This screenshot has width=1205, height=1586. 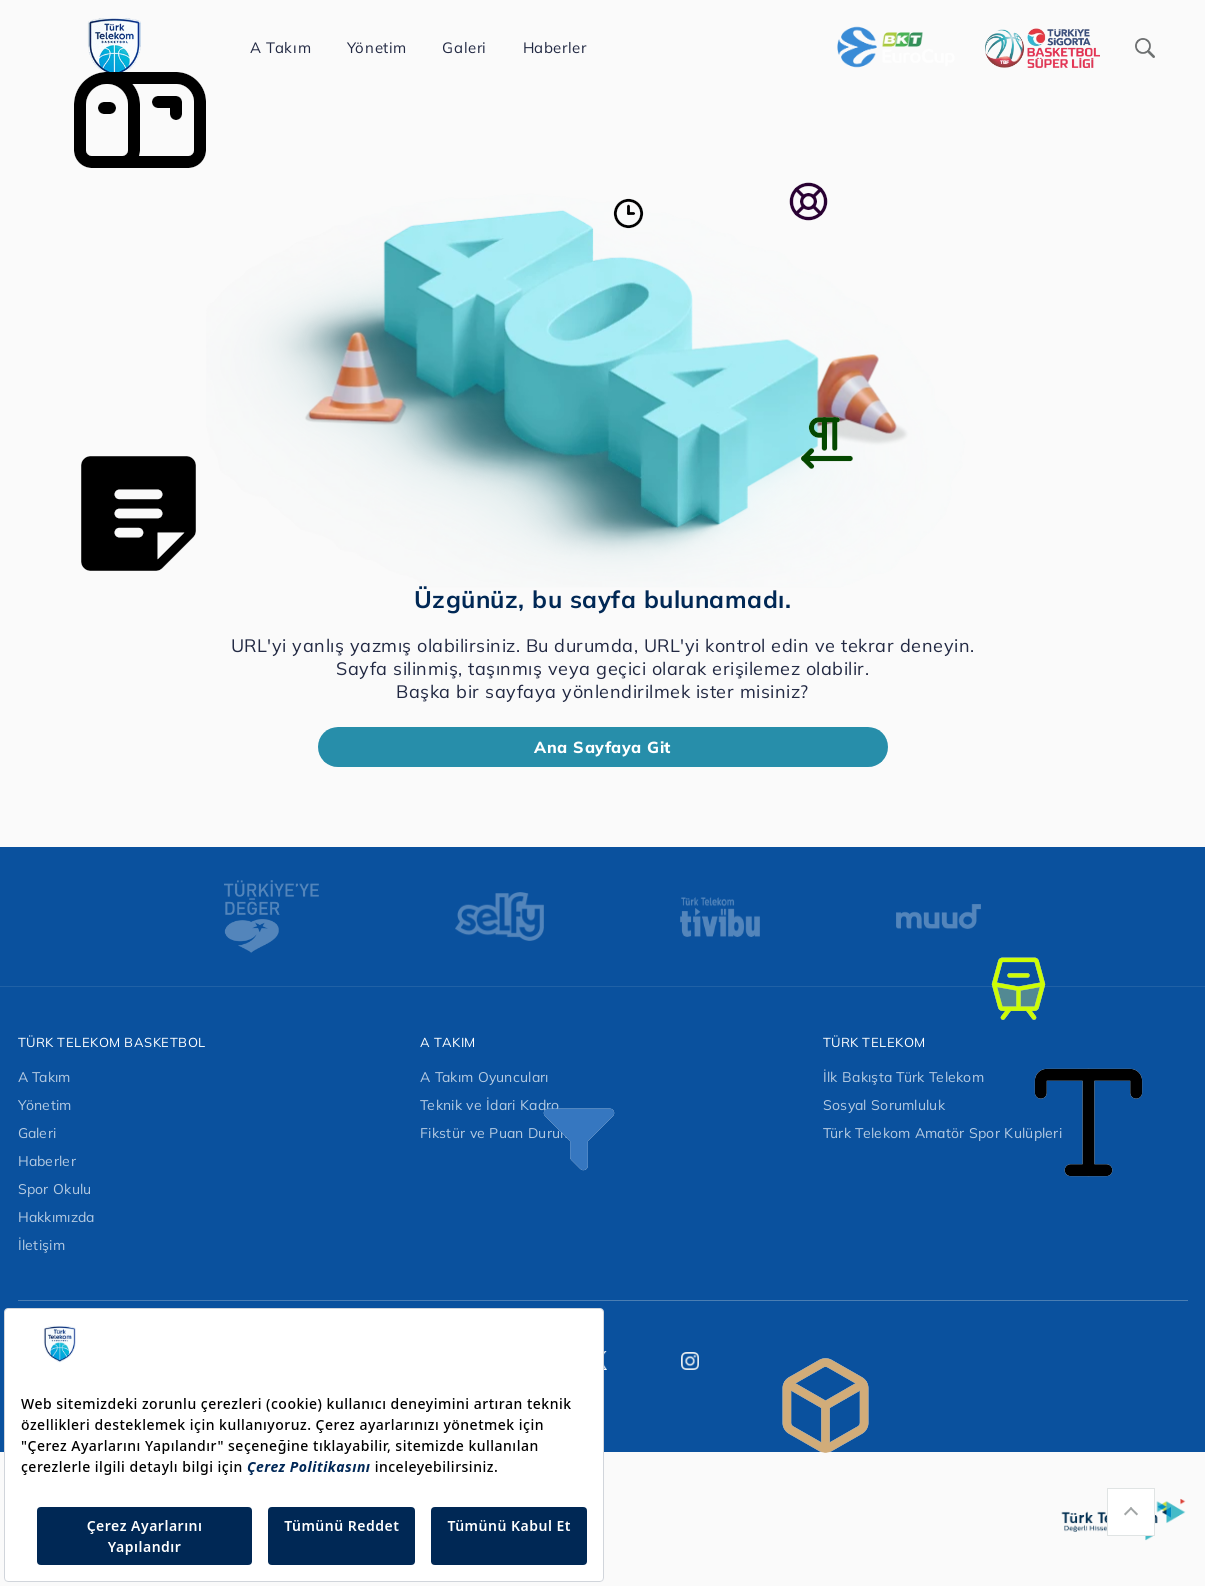 I want to click on decrease paragraph indent, so click(x=827, y=443).